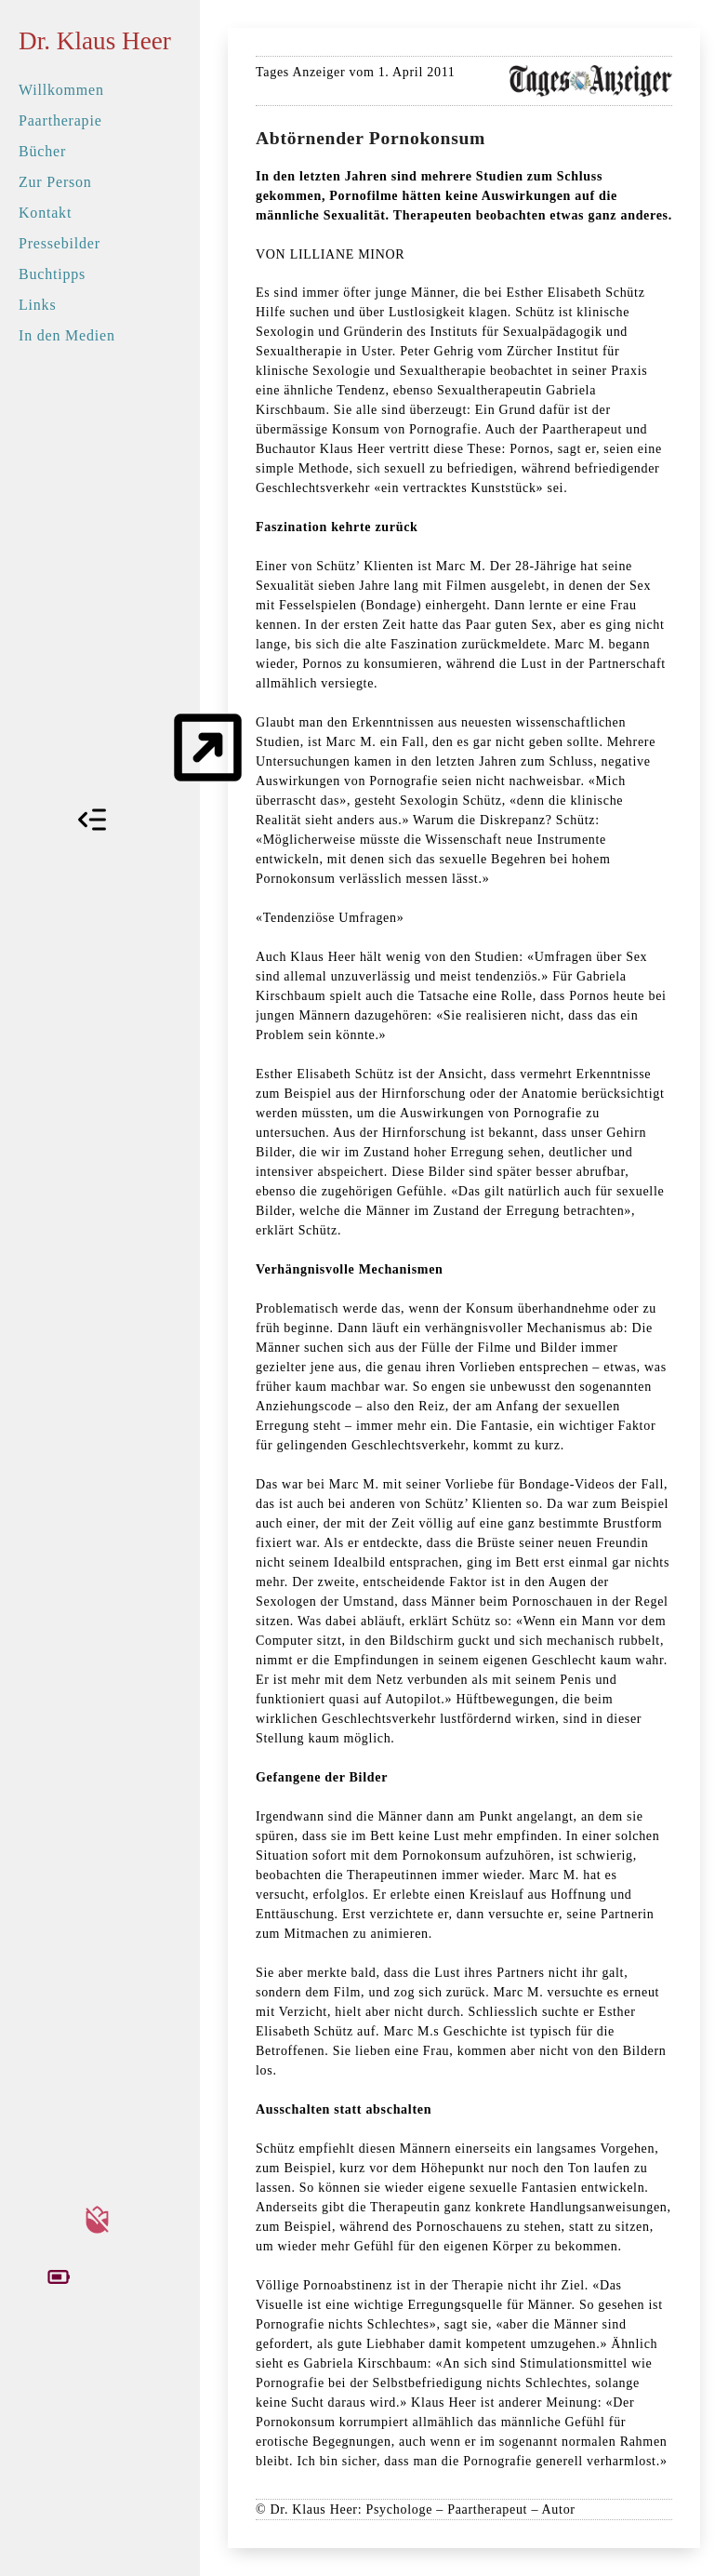 The width and height of the screenshot is (728, 2576). Describe the element at coordinates (58, 2276) in the screenshot. I see `indicates battery level at approximately 80% charge` at that location.